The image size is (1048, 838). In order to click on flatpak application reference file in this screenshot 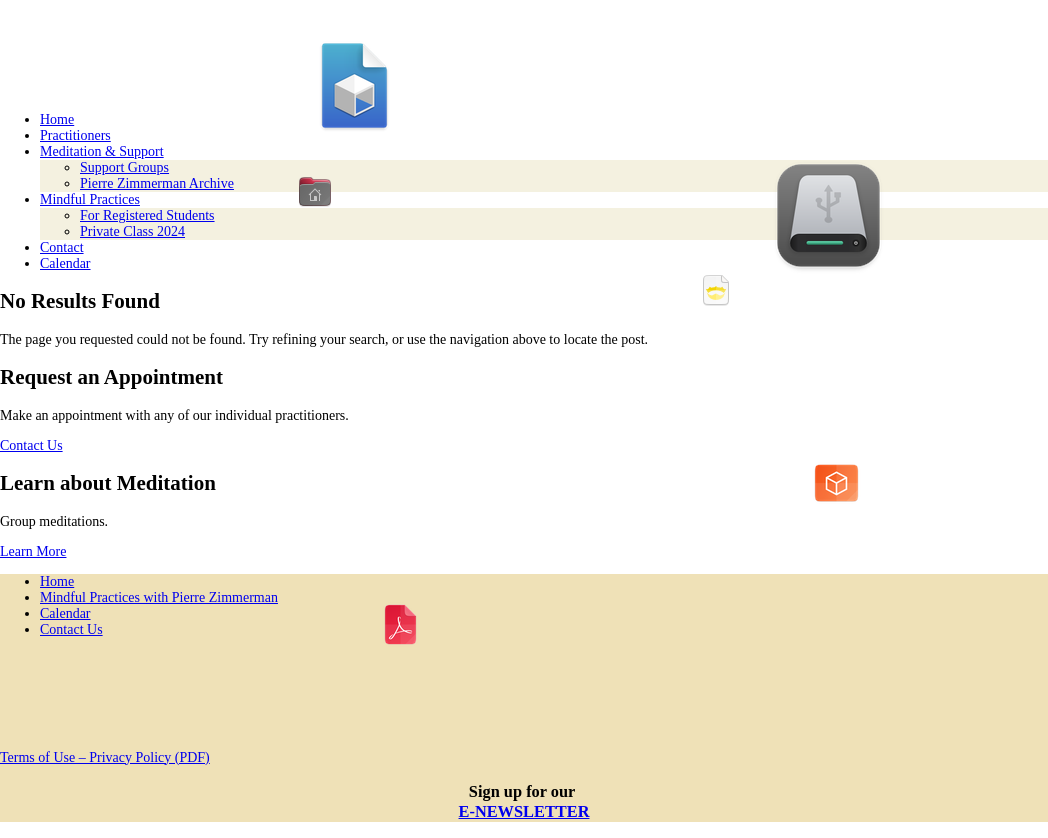, I will do `click(354, 85)`.